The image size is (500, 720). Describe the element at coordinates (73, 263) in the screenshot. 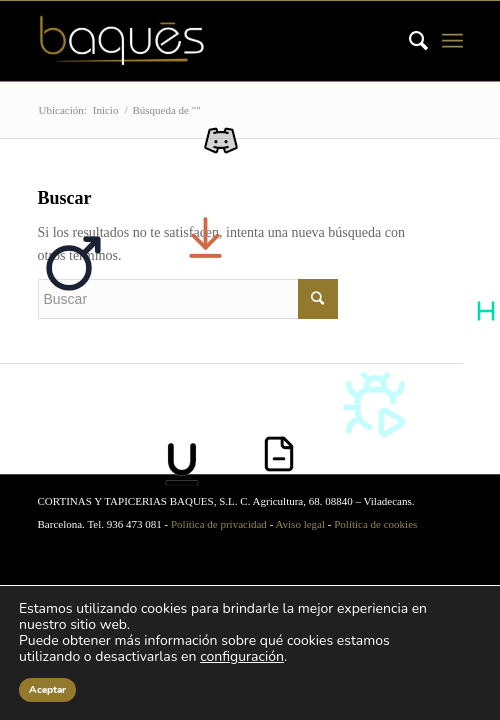

I see `select male gender option` at that location.